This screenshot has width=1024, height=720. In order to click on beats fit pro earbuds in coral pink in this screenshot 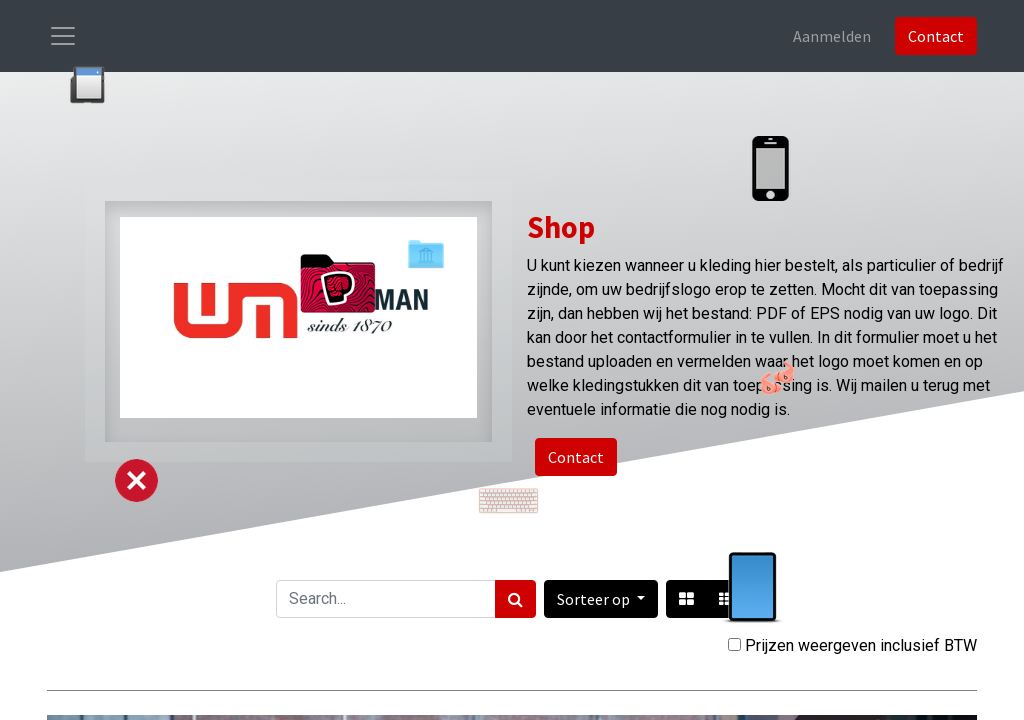, I will do `click(777, 378)`.